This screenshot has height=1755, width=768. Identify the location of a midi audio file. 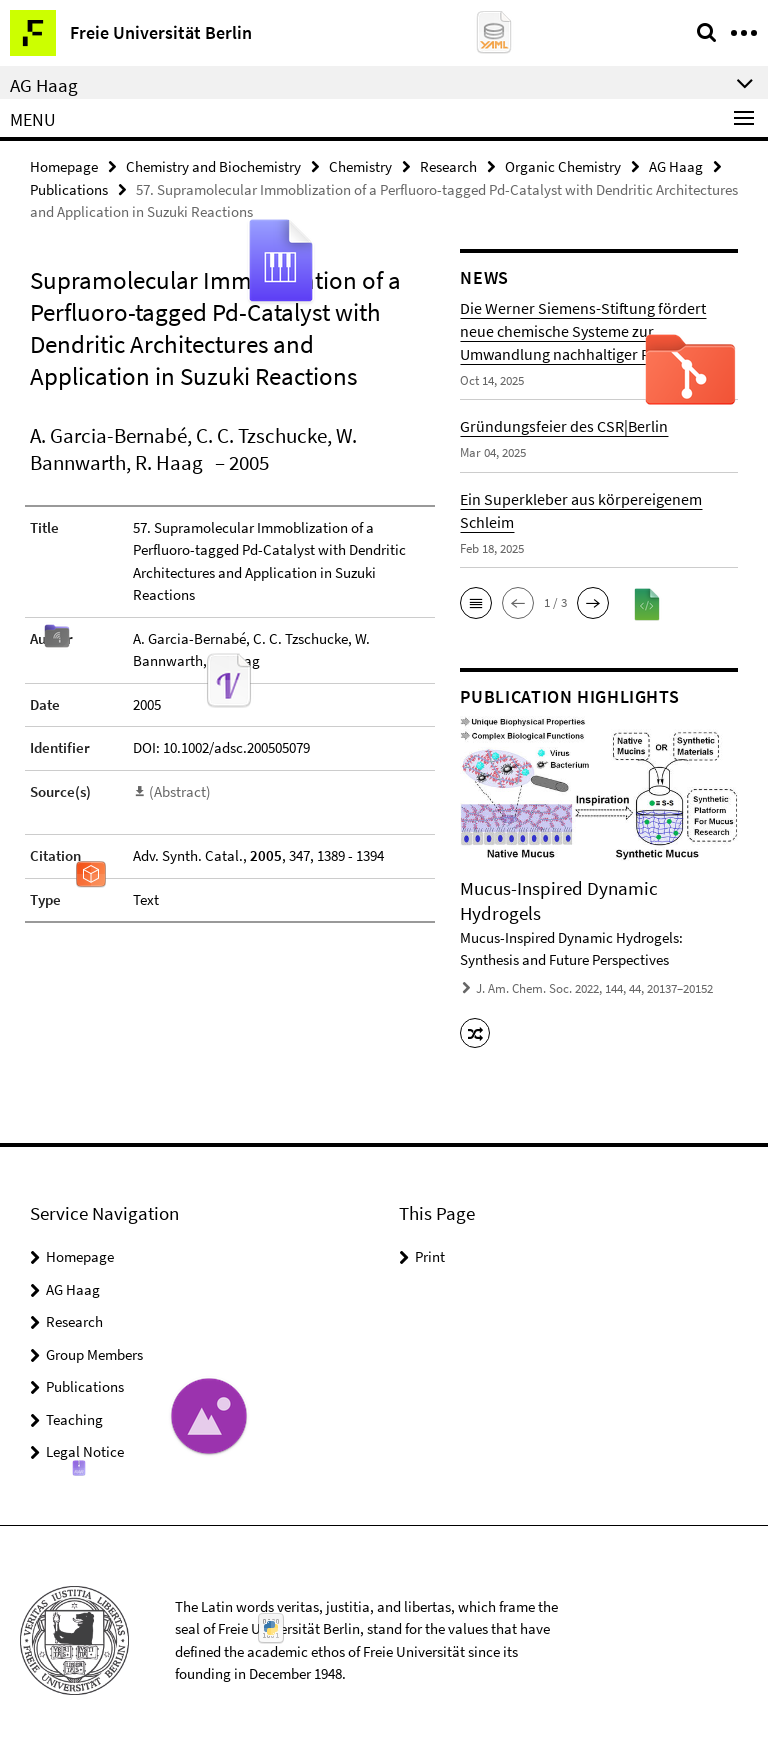
(281, 262).